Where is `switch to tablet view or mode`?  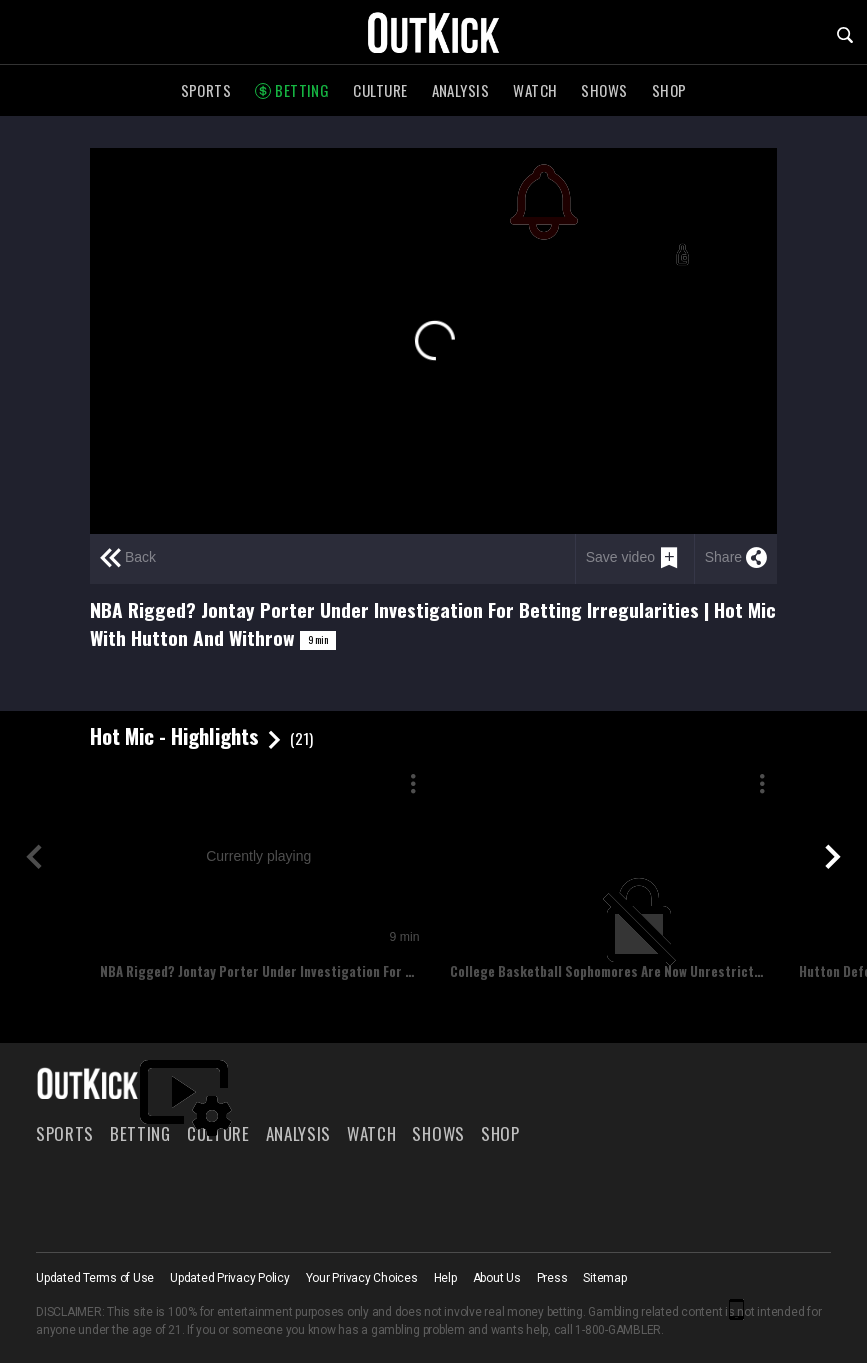
switch to tablet view or mode is located at coordinates (736, 1309).